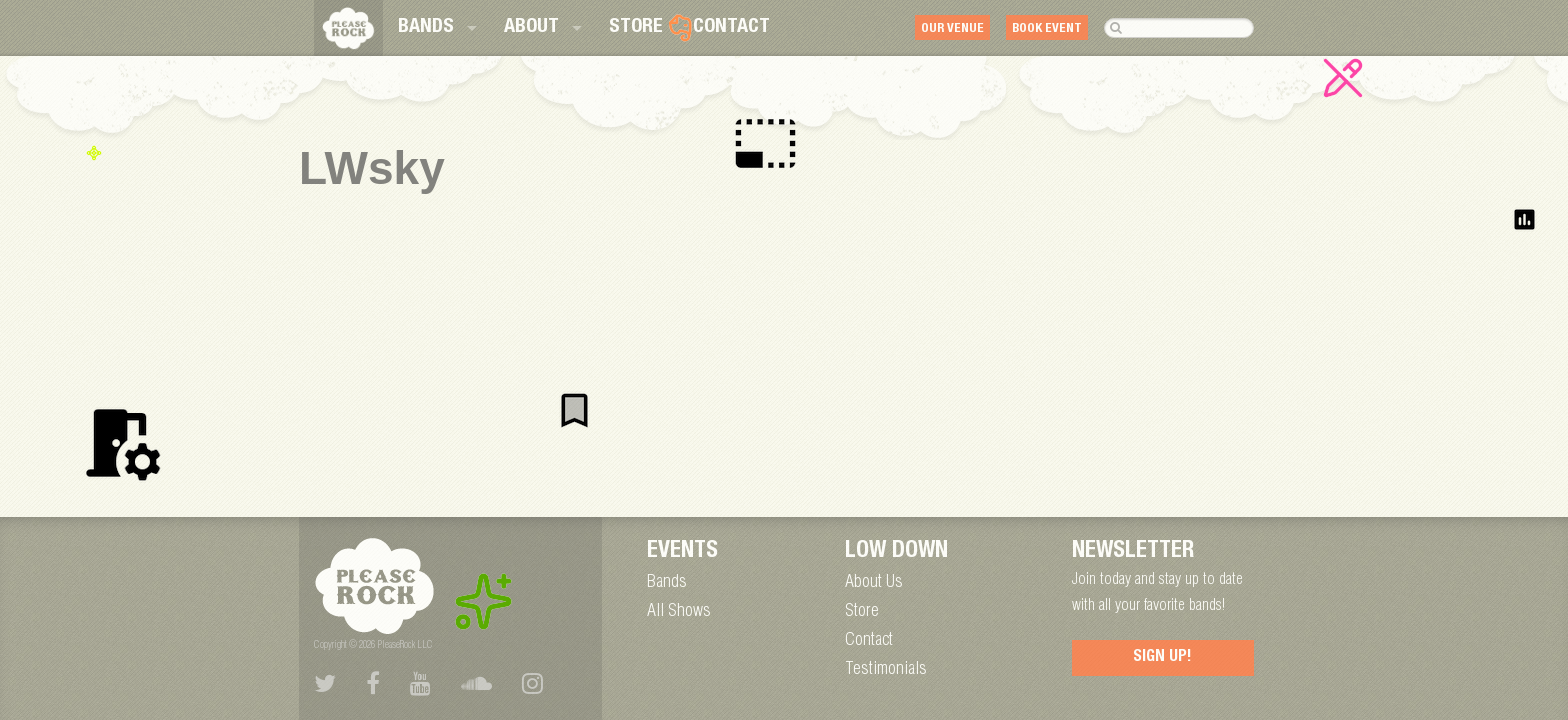 Image resolution: width=1568 pixels, height=720 pixels. I want to click on access AI-powered or smart features, so click(483, 601).